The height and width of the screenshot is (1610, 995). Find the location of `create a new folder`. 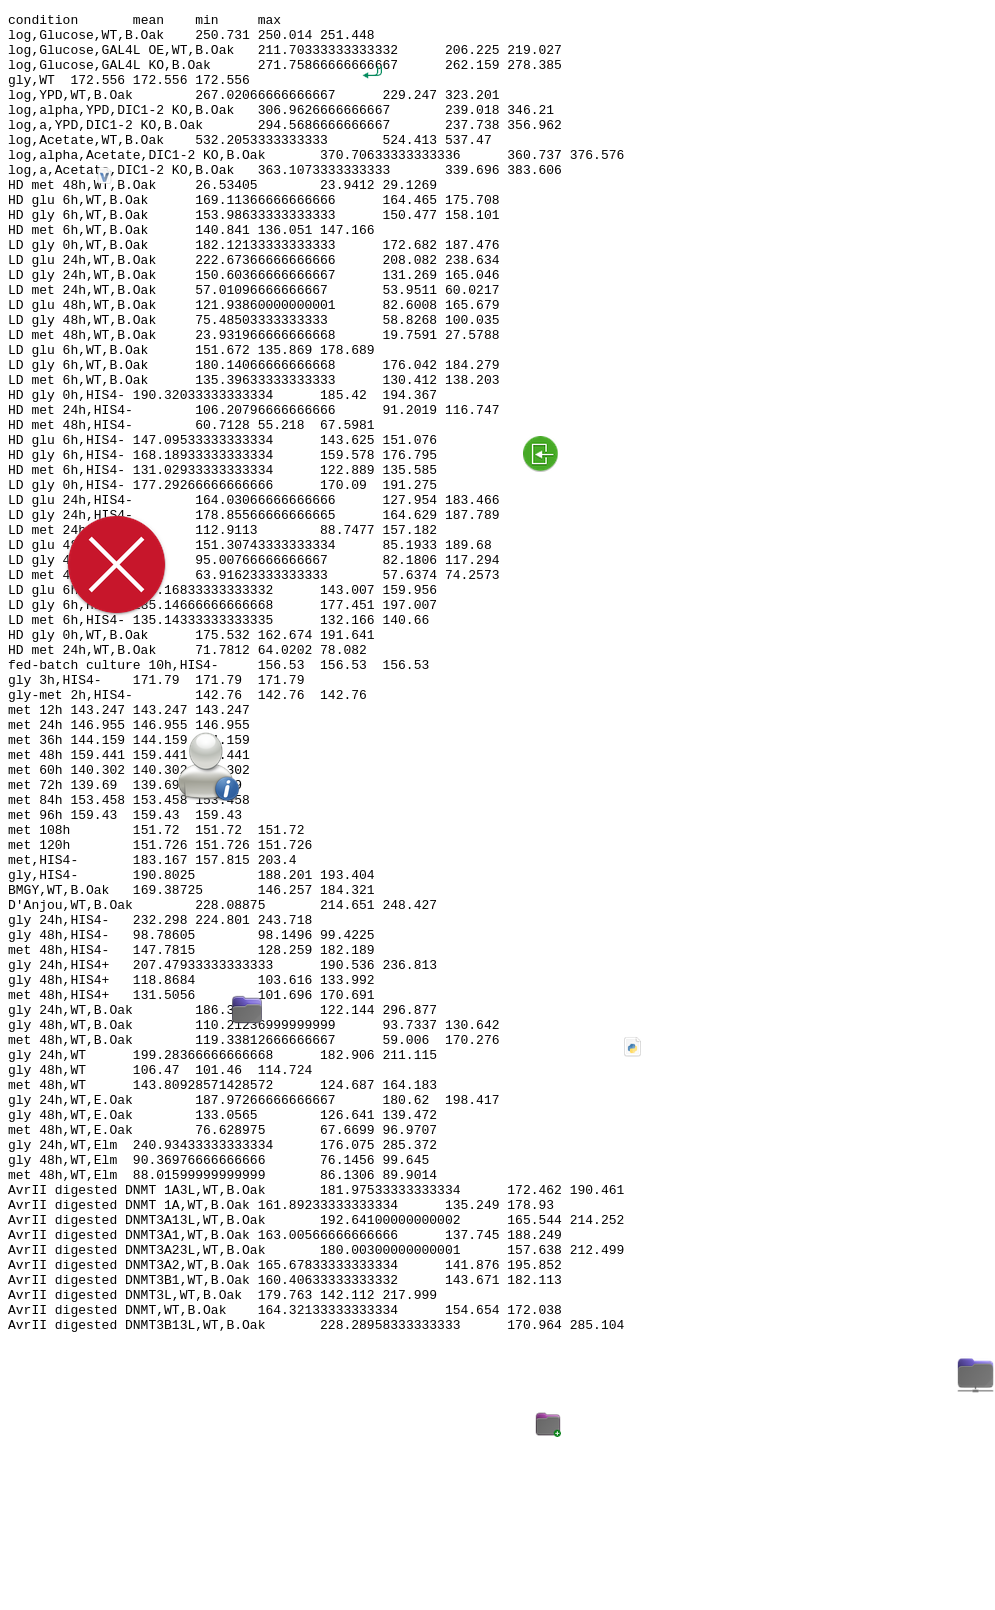

create a new folder is located at coordinates (548, 1424).